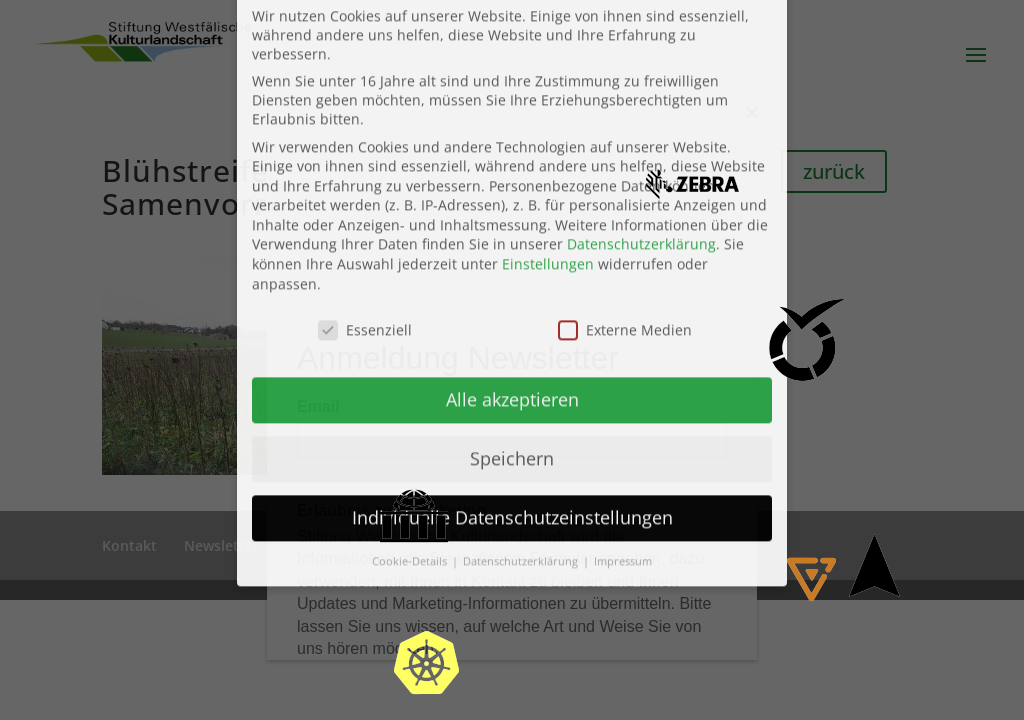 Image resolution: width=1024 pixels, height=720 pixels. I want to click on radar app logo, so click(874, 565).